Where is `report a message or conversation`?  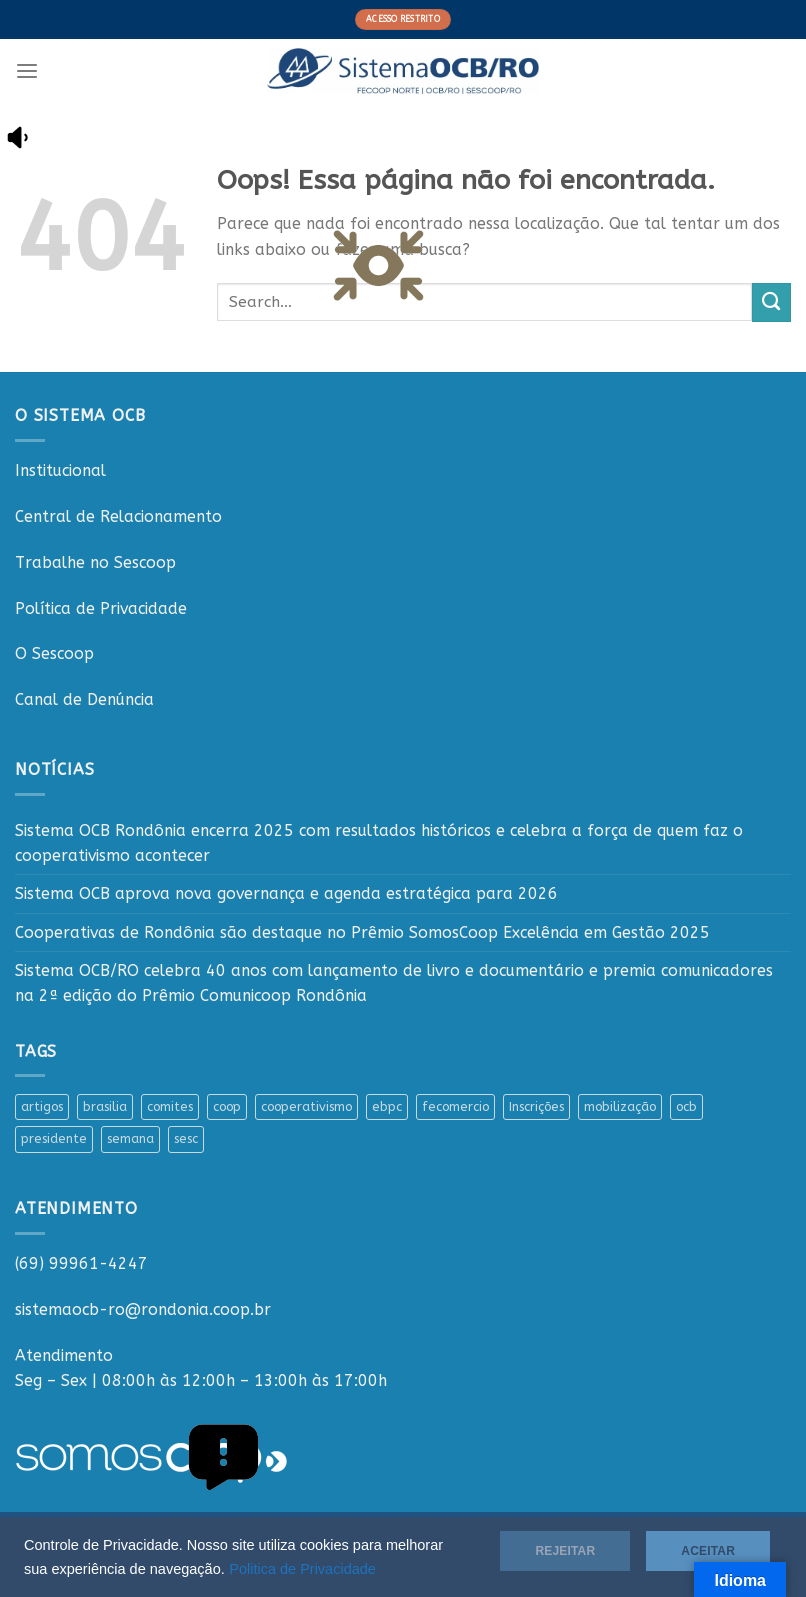 report a message or conversation is located at coordinates (223, 1455).